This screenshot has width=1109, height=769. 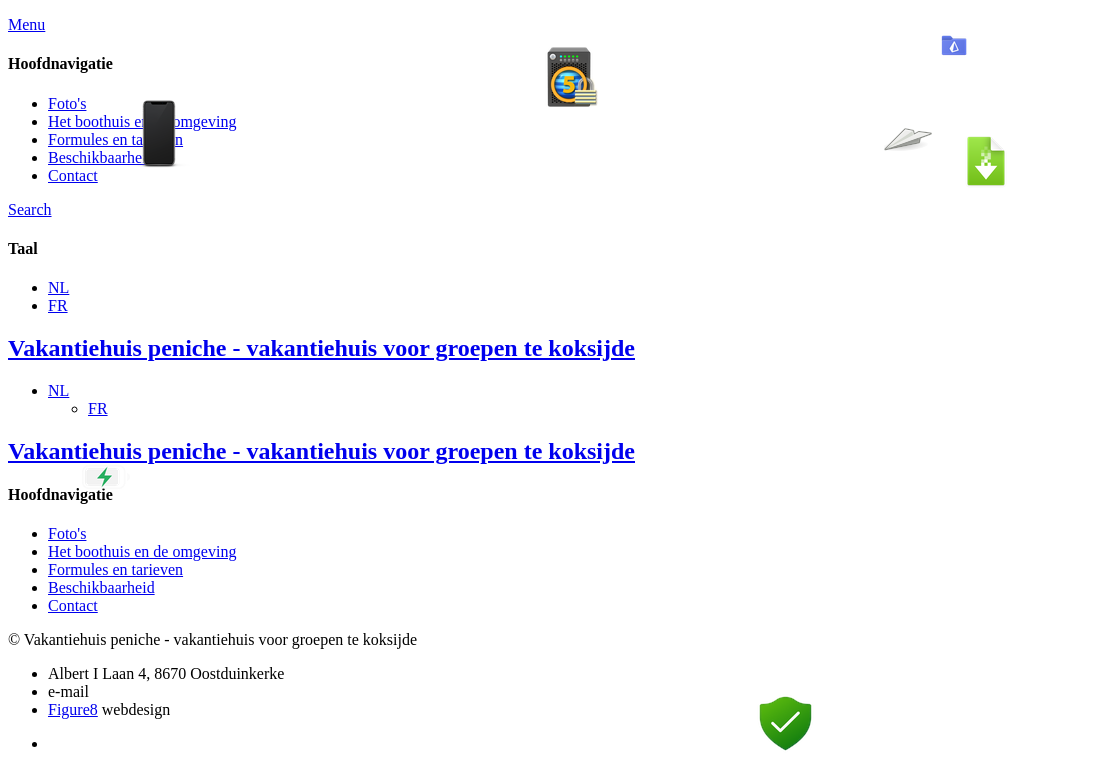 What do you see at coordinates (785, 723) in the screenshot?
I see `indicates system security check passed` at bounding box center [785, 723].